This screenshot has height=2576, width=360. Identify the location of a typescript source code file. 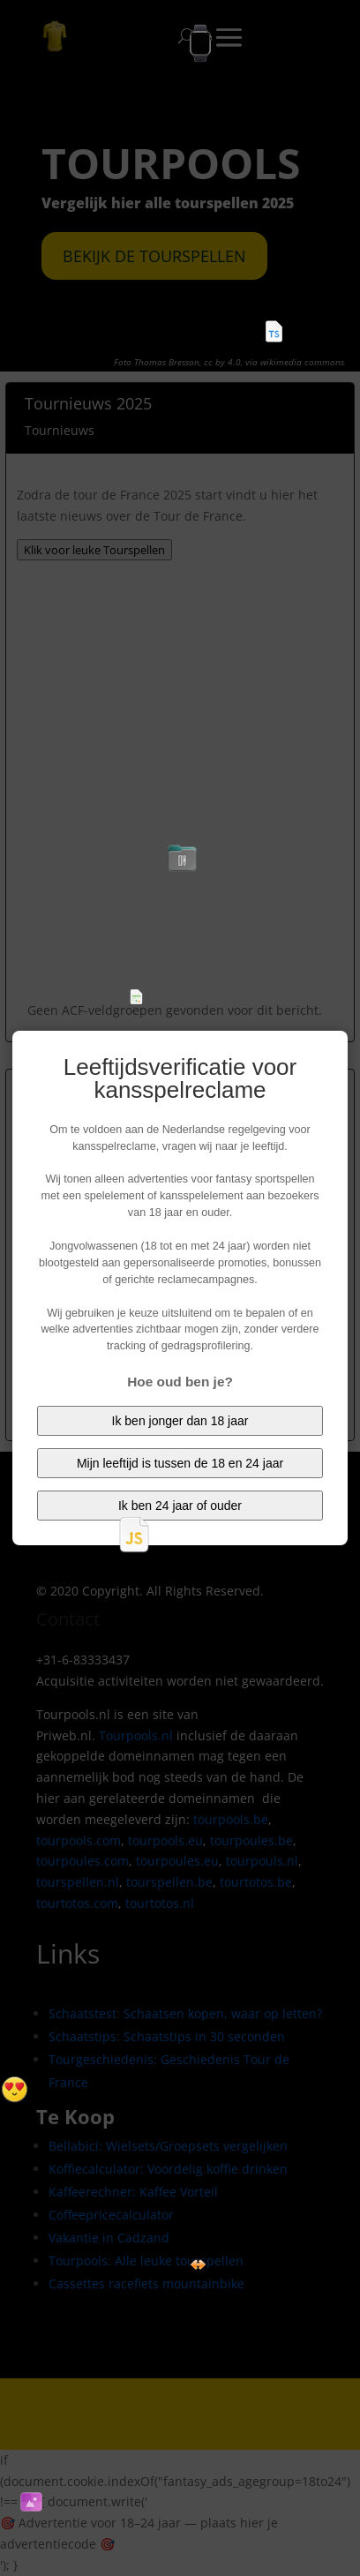
(274, 331).